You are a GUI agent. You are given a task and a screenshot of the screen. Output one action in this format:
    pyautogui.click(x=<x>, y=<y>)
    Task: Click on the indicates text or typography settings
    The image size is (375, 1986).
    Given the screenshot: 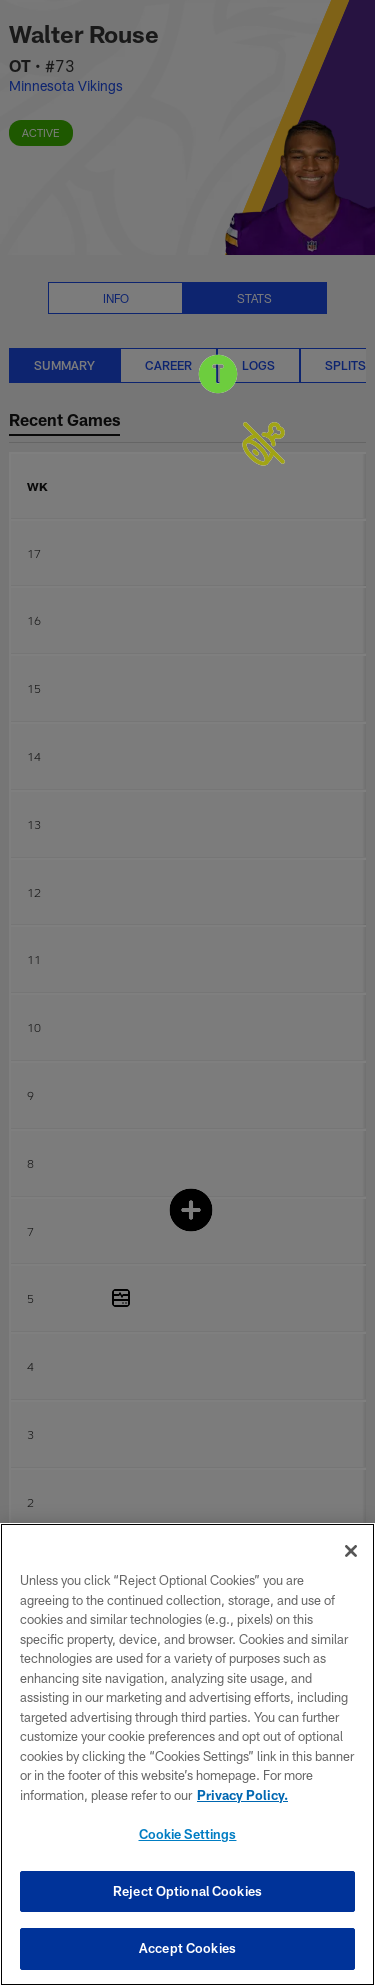 What is the action you would take?
    pyautogui.click(x=218, y=374)
    